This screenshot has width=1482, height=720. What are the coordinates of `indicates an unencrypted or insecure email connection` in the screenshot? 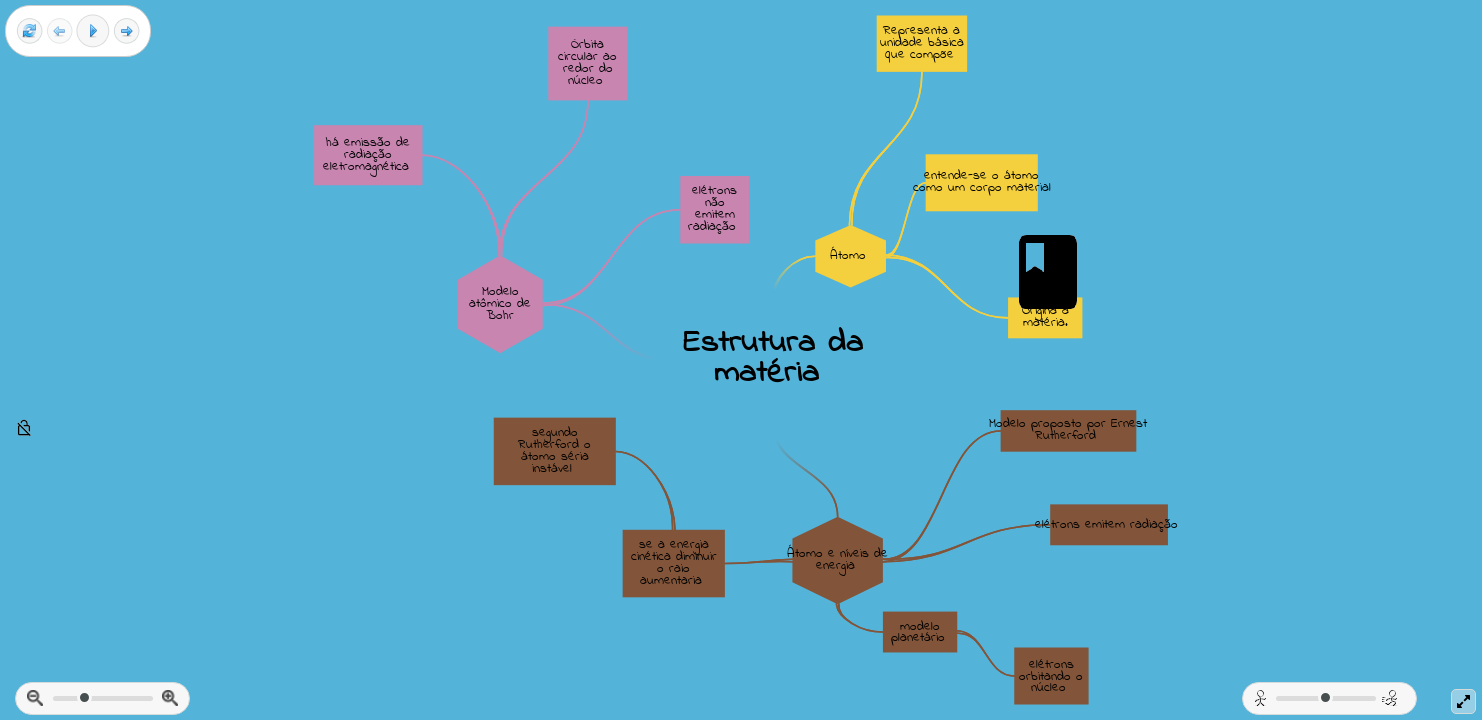 It's located at (24, 428).